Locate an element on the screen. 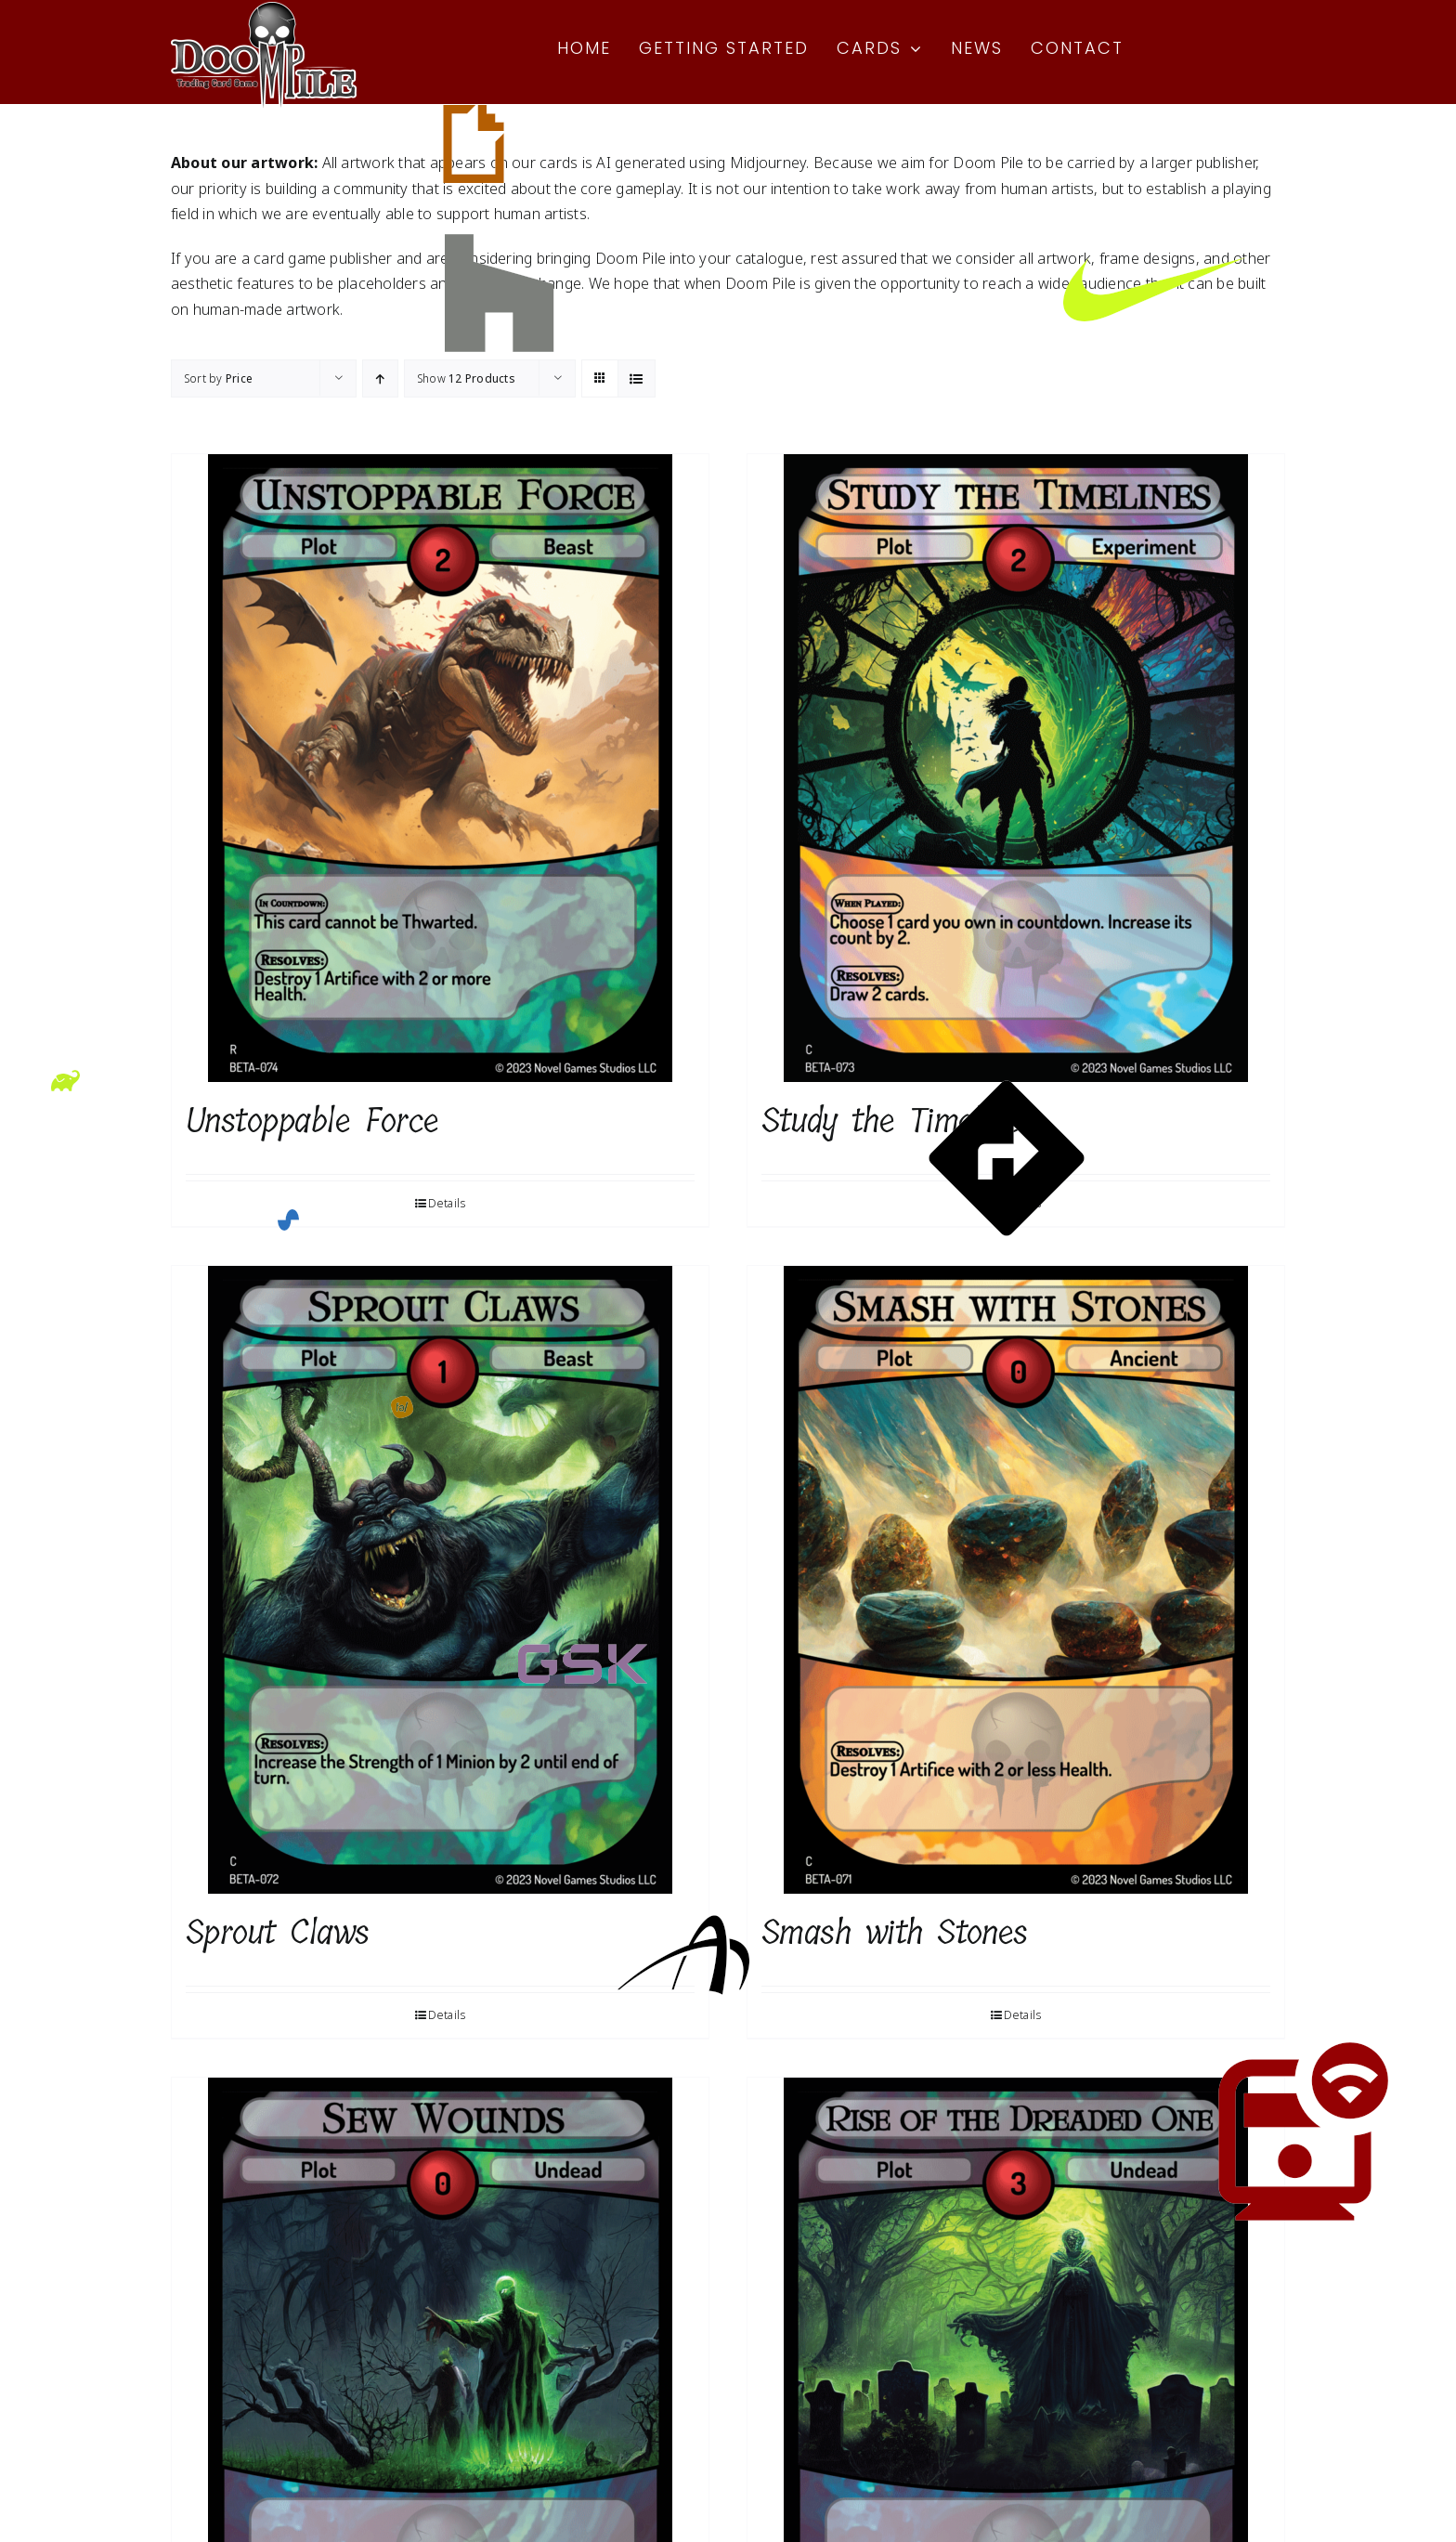 The width and height of the screenshot is (1456, 2542). Gradle build automation tool logo is located at coordinates (65, 1080).